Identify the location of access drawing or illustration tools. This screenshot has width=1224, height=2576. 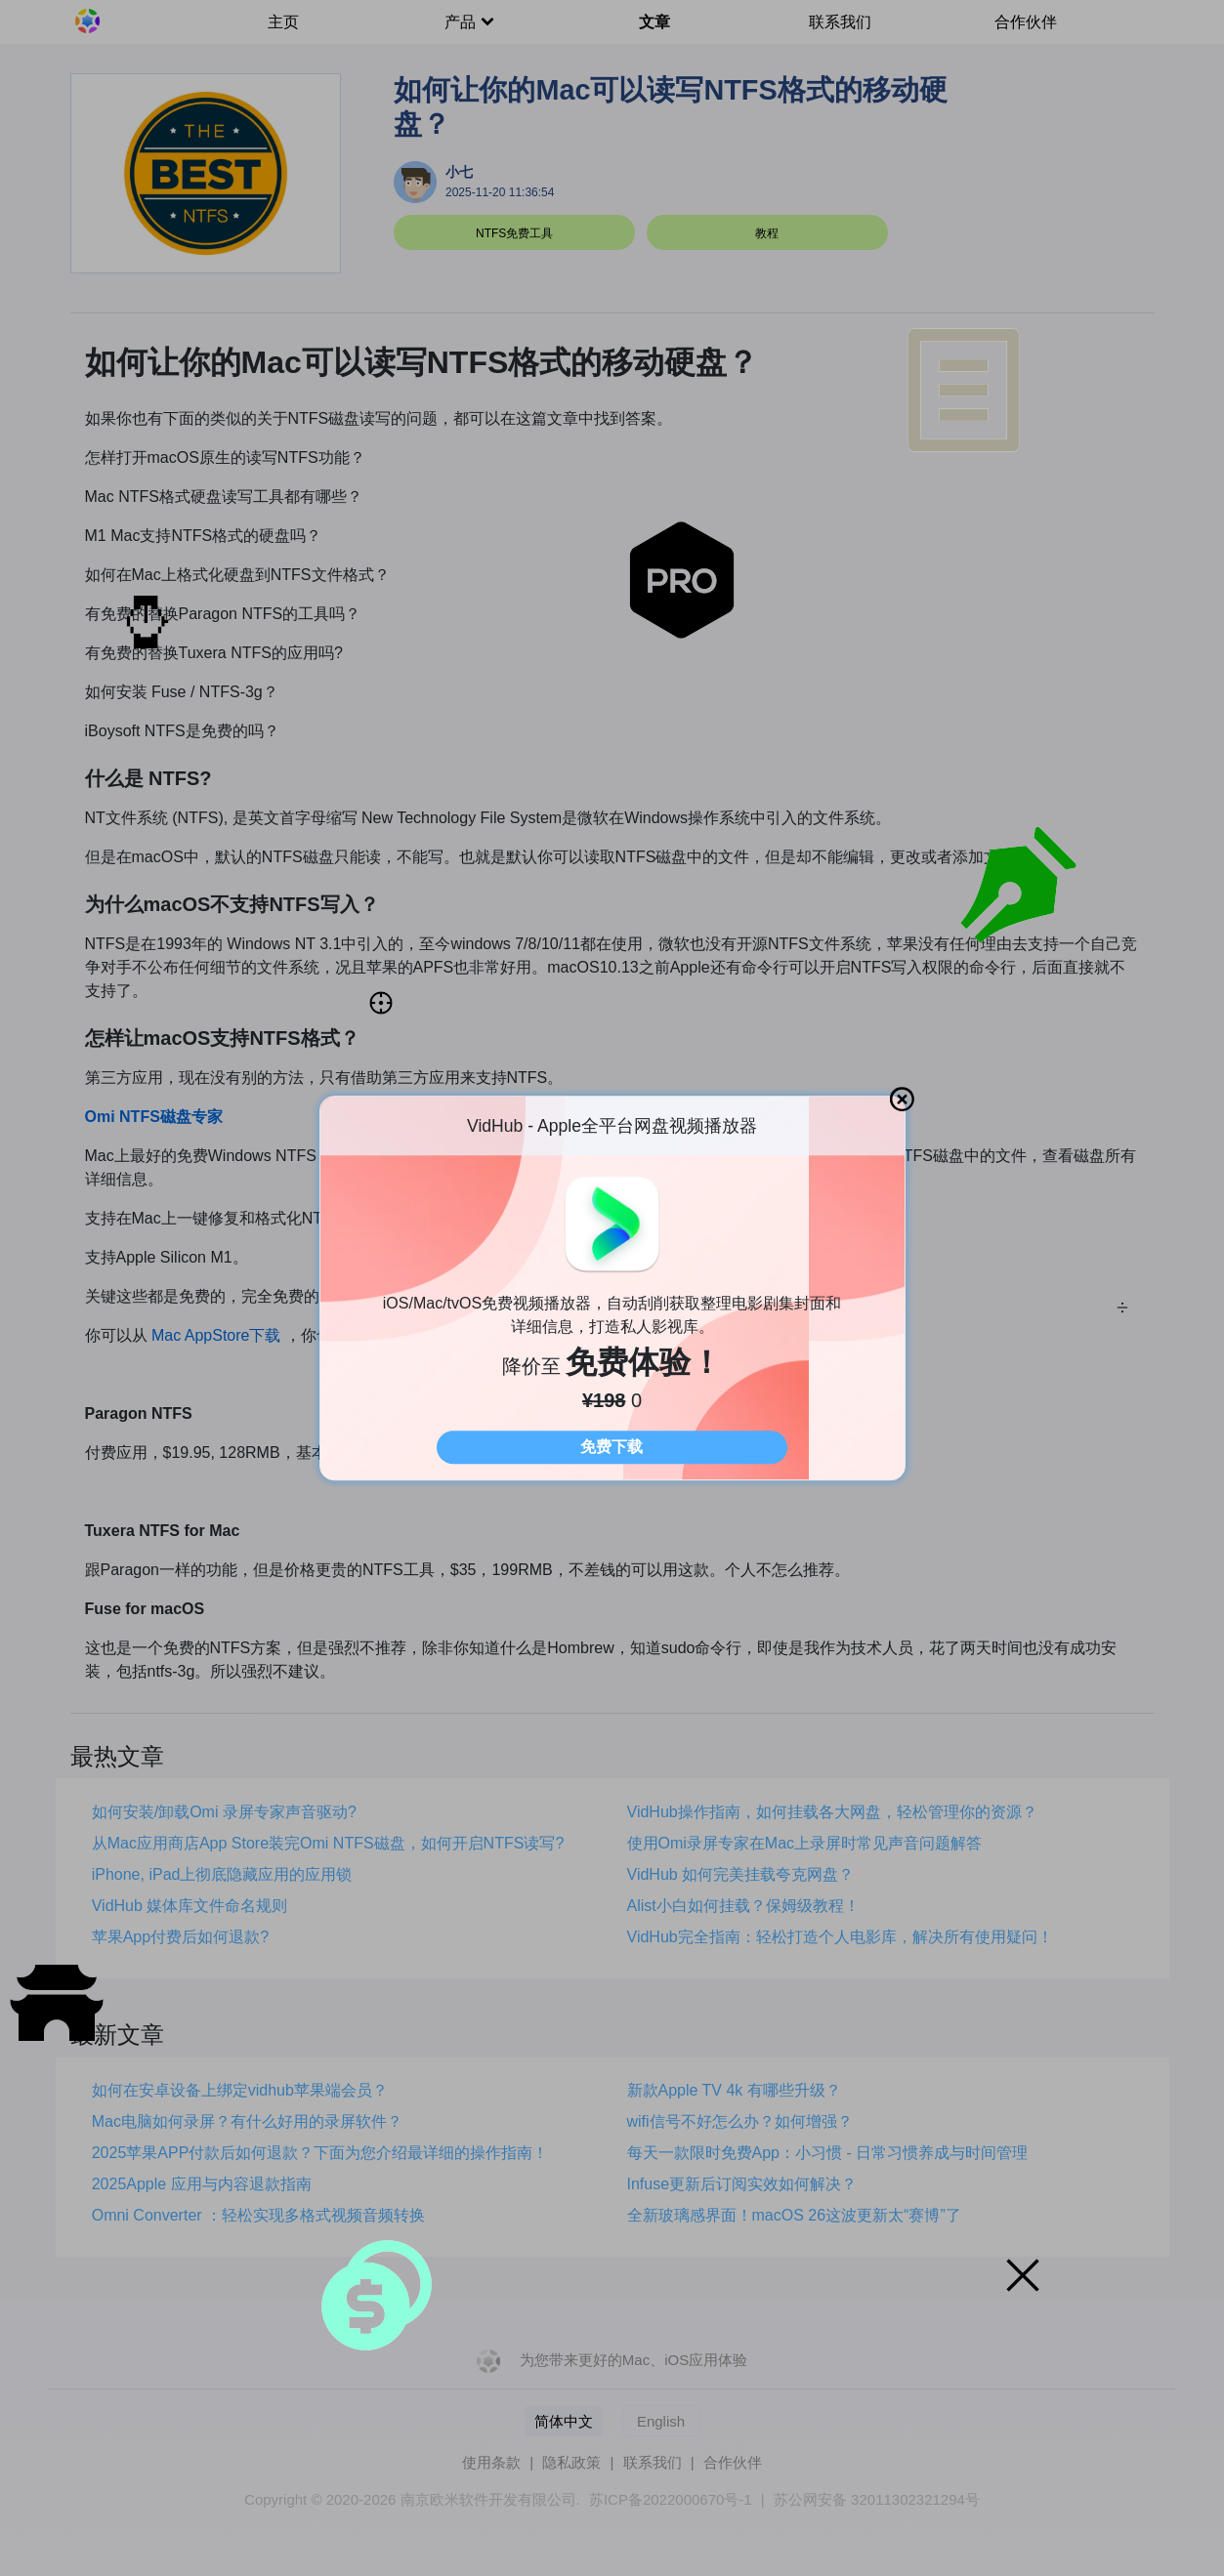
(1014, 884).